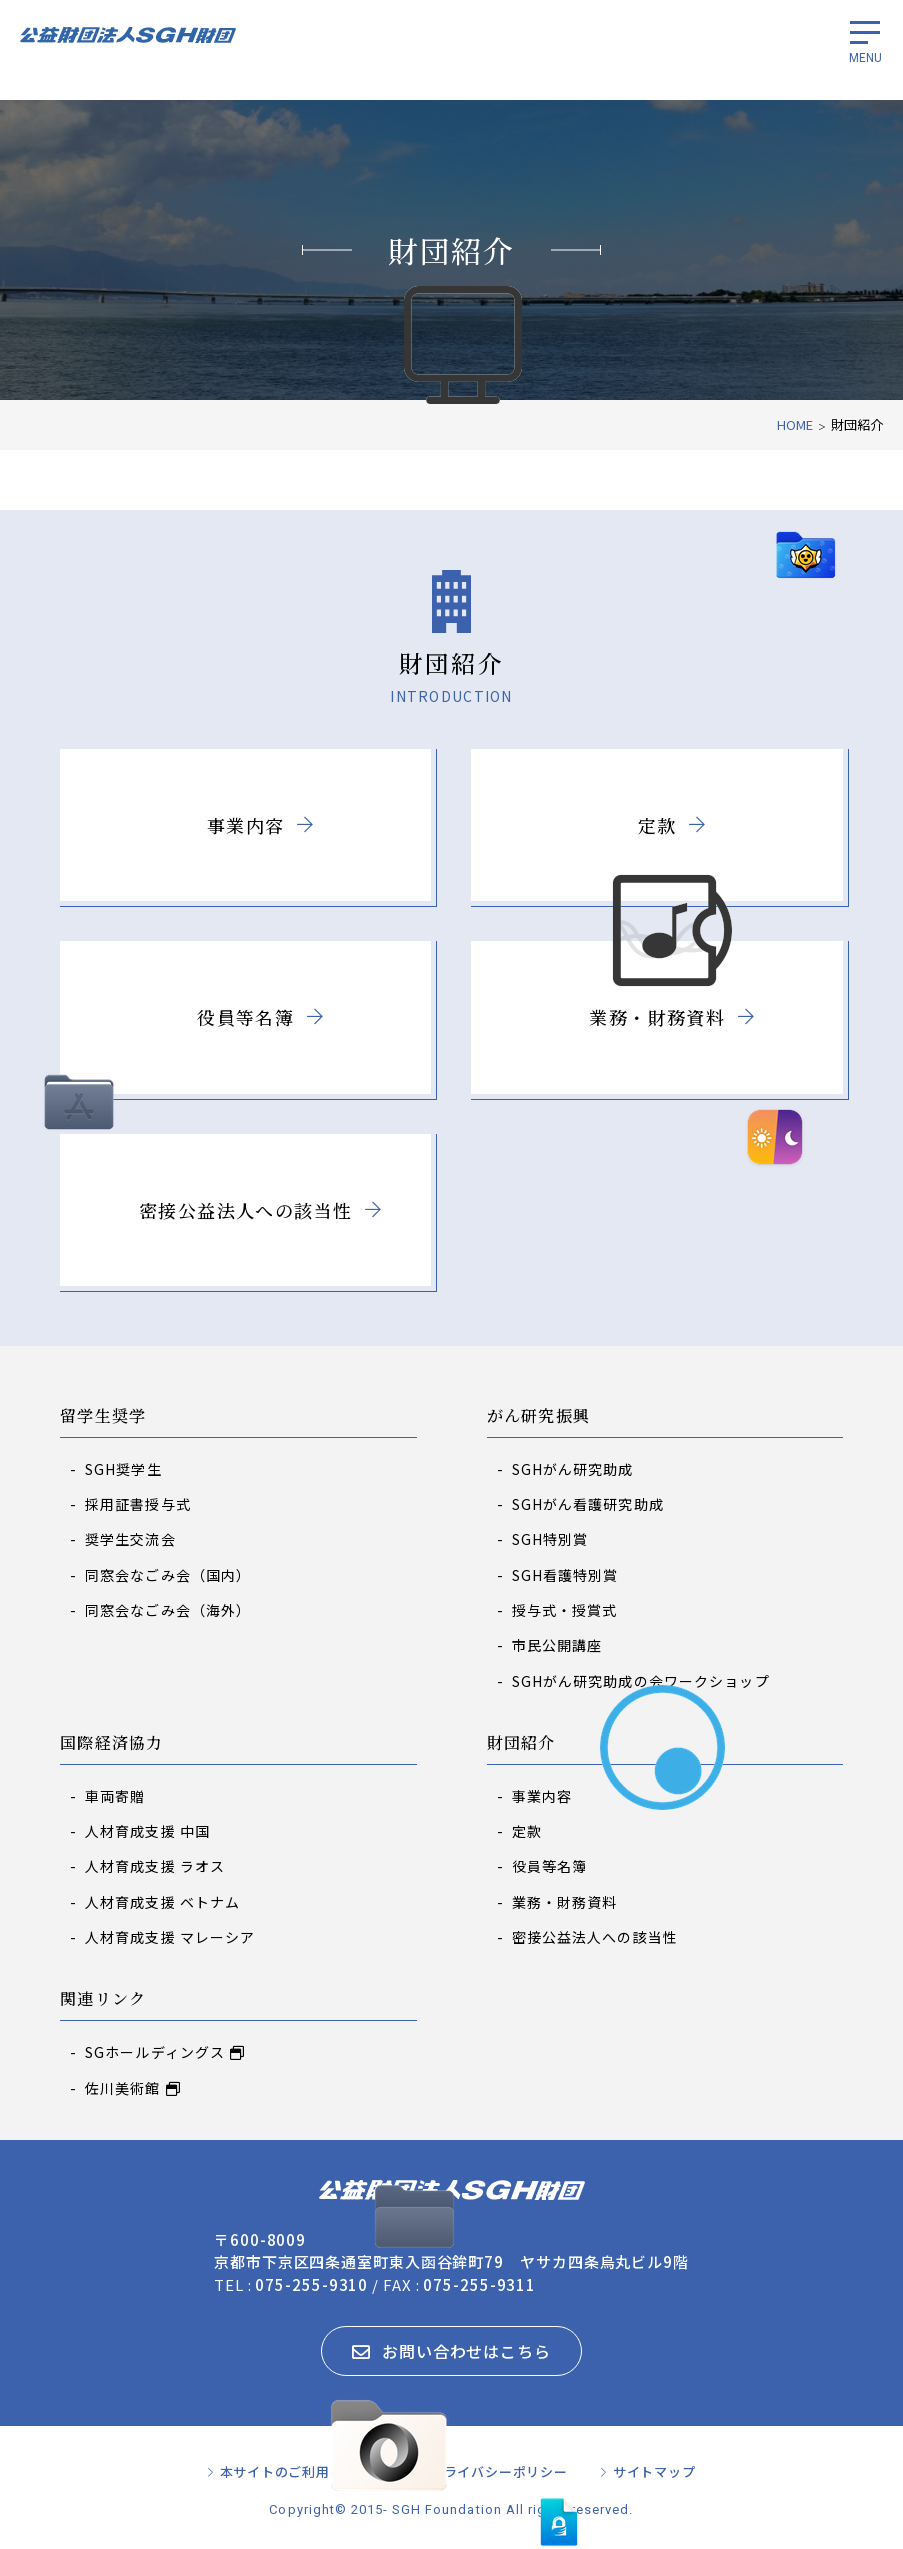 The width and height of the screenshot is (903, 2549). I want to click on display or monitor settings, so click(463, 345).